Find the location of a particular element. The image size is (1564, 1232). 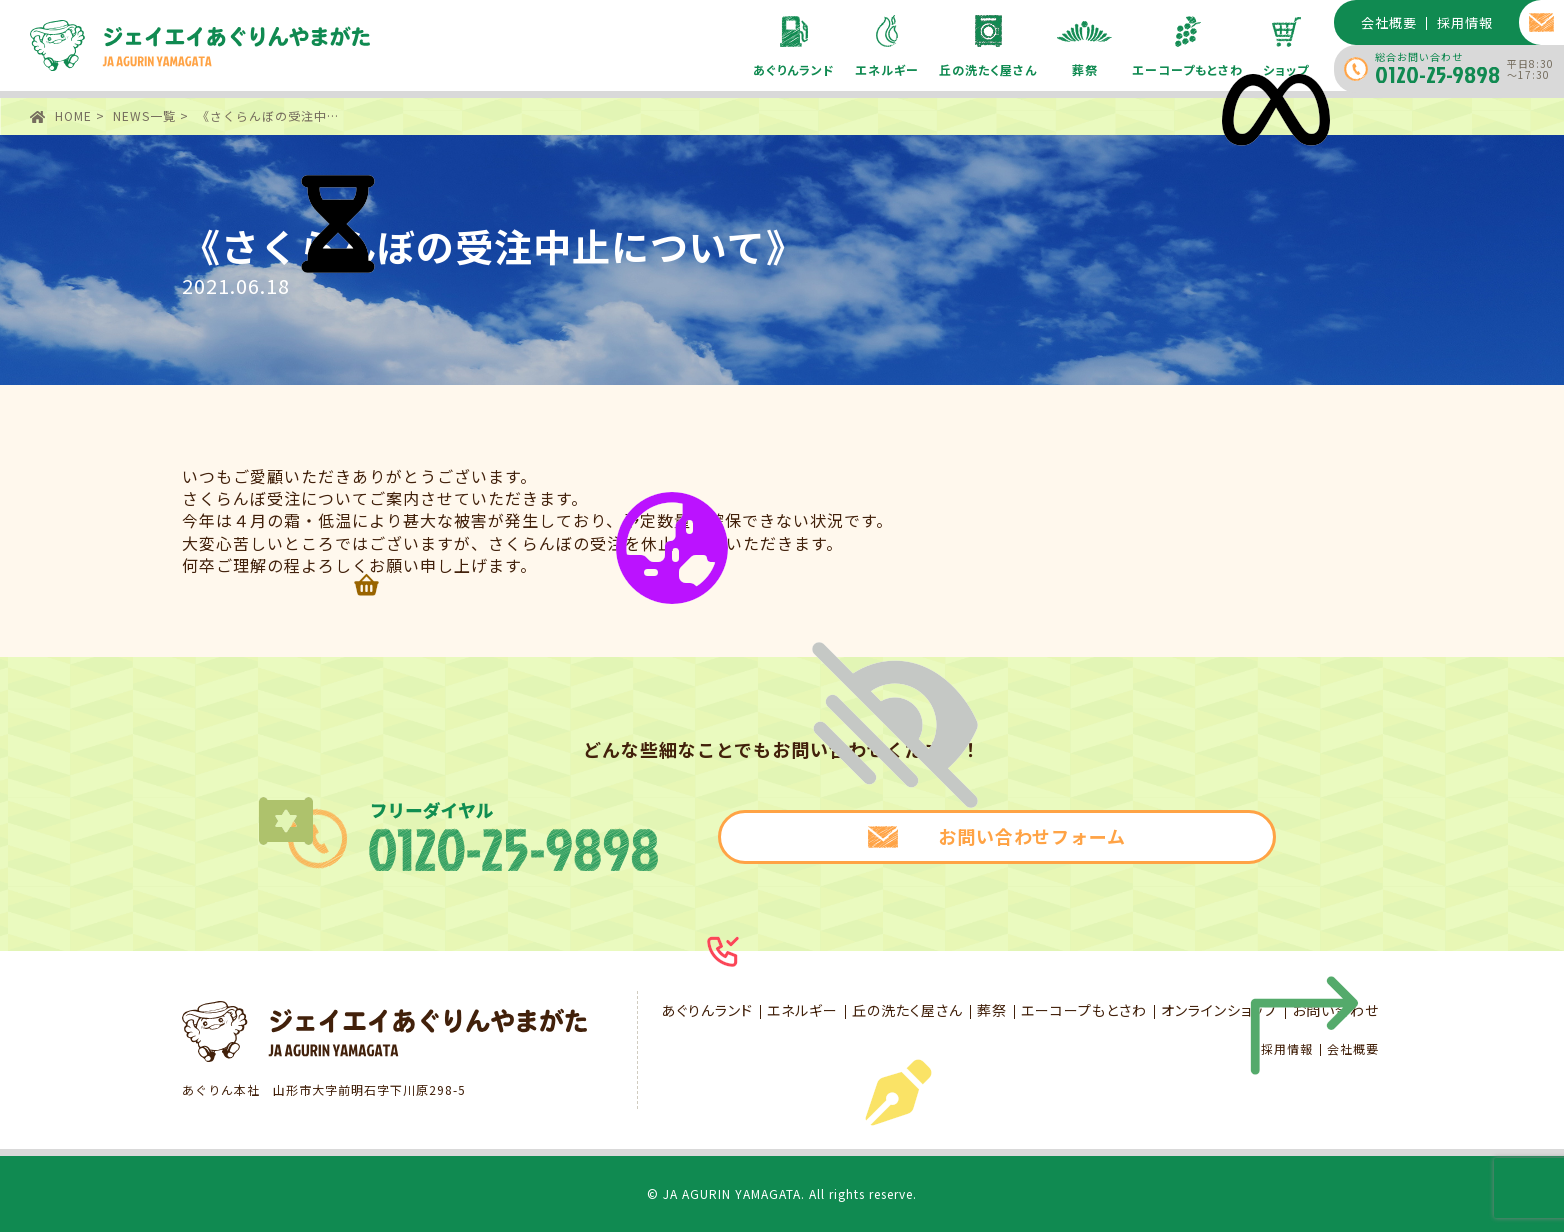

call completed successfully is located at coordinates (723, 951).